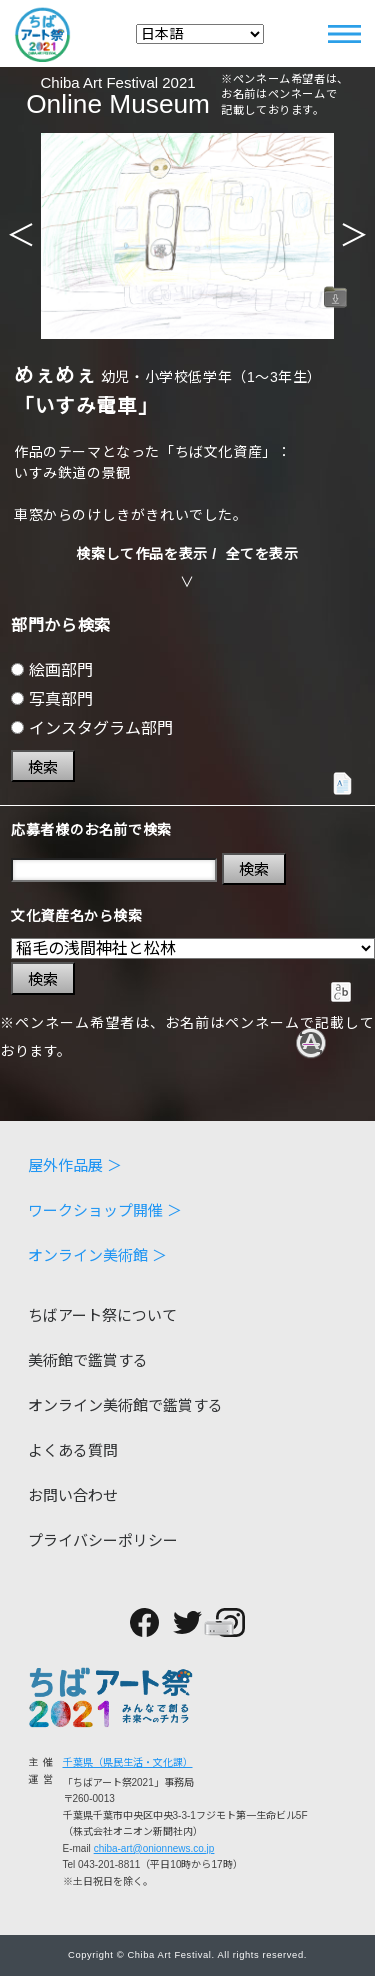  What do you see at coordinates (341, 992) in the screenshot?
I see `access font and typography settings` at bounding box center [341, 992].